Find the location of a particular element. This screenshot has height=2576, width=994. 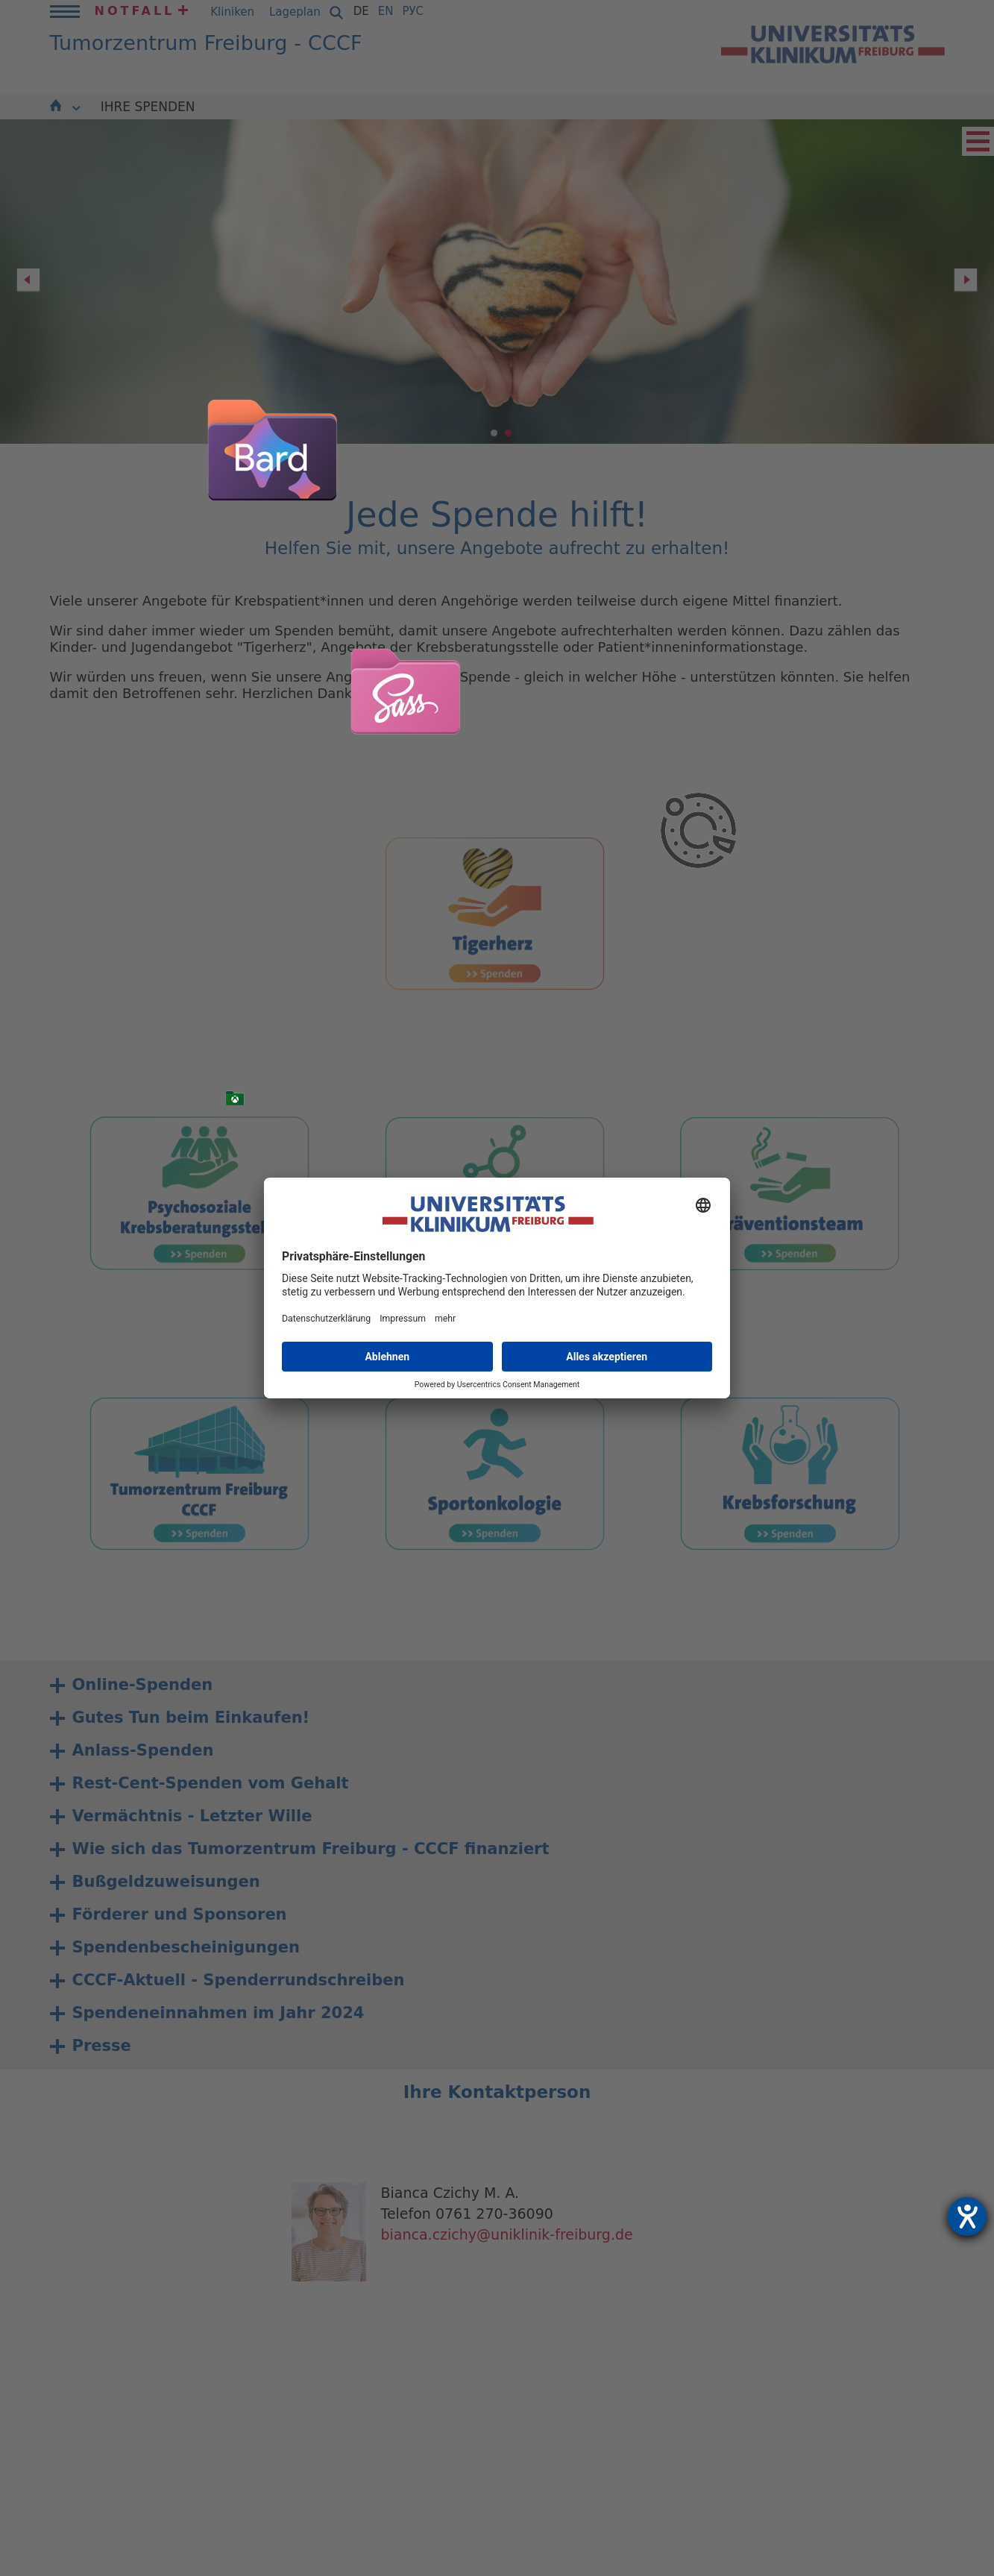

open revolt chat application is located at coordinates (698, 830).